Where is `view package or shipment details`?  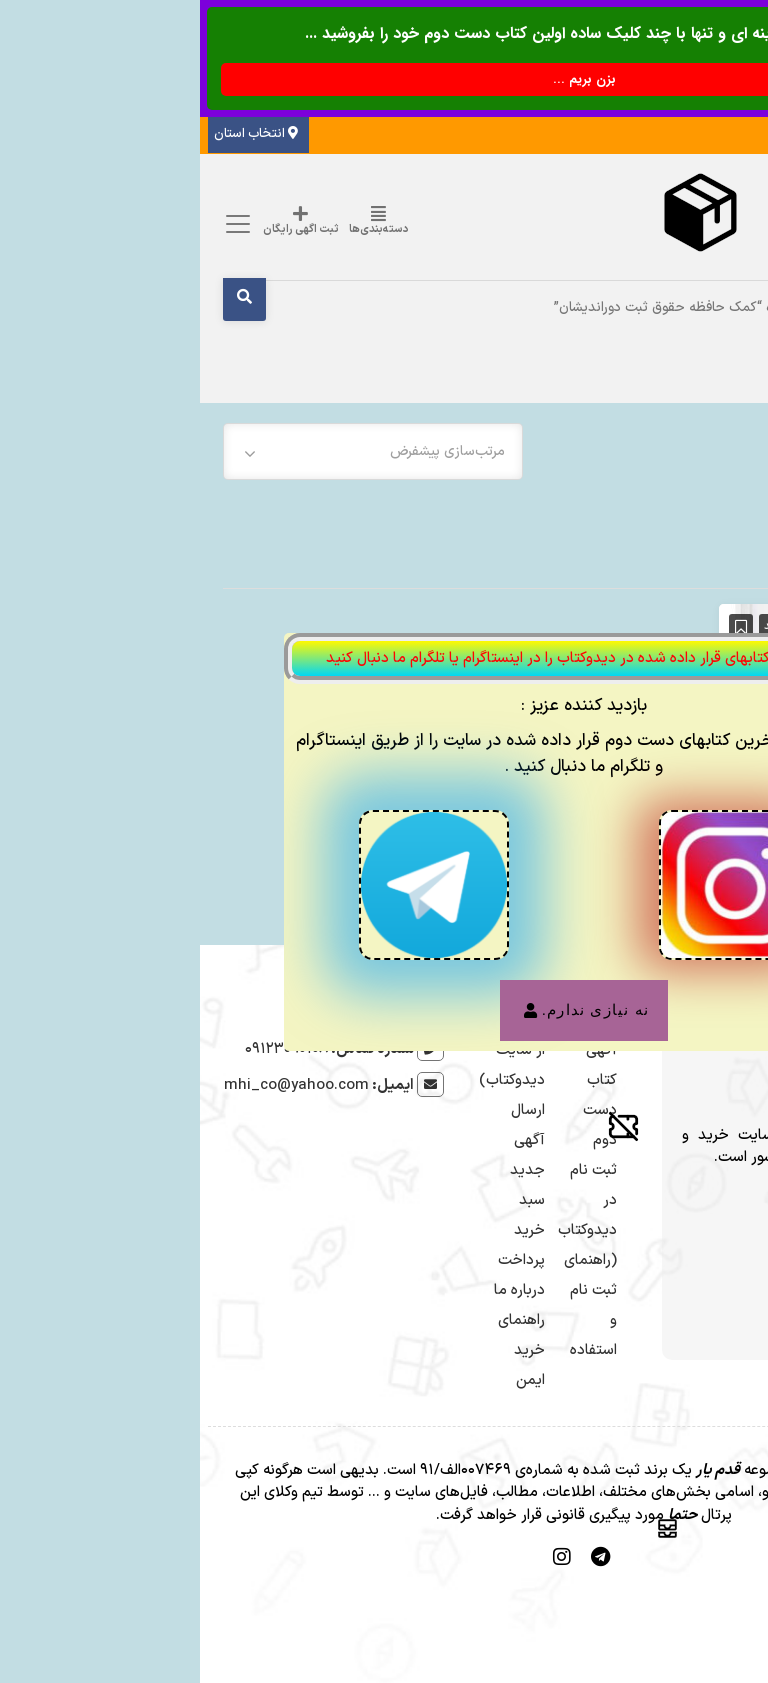
view package or shipment details is located at coordinates (700, 212).